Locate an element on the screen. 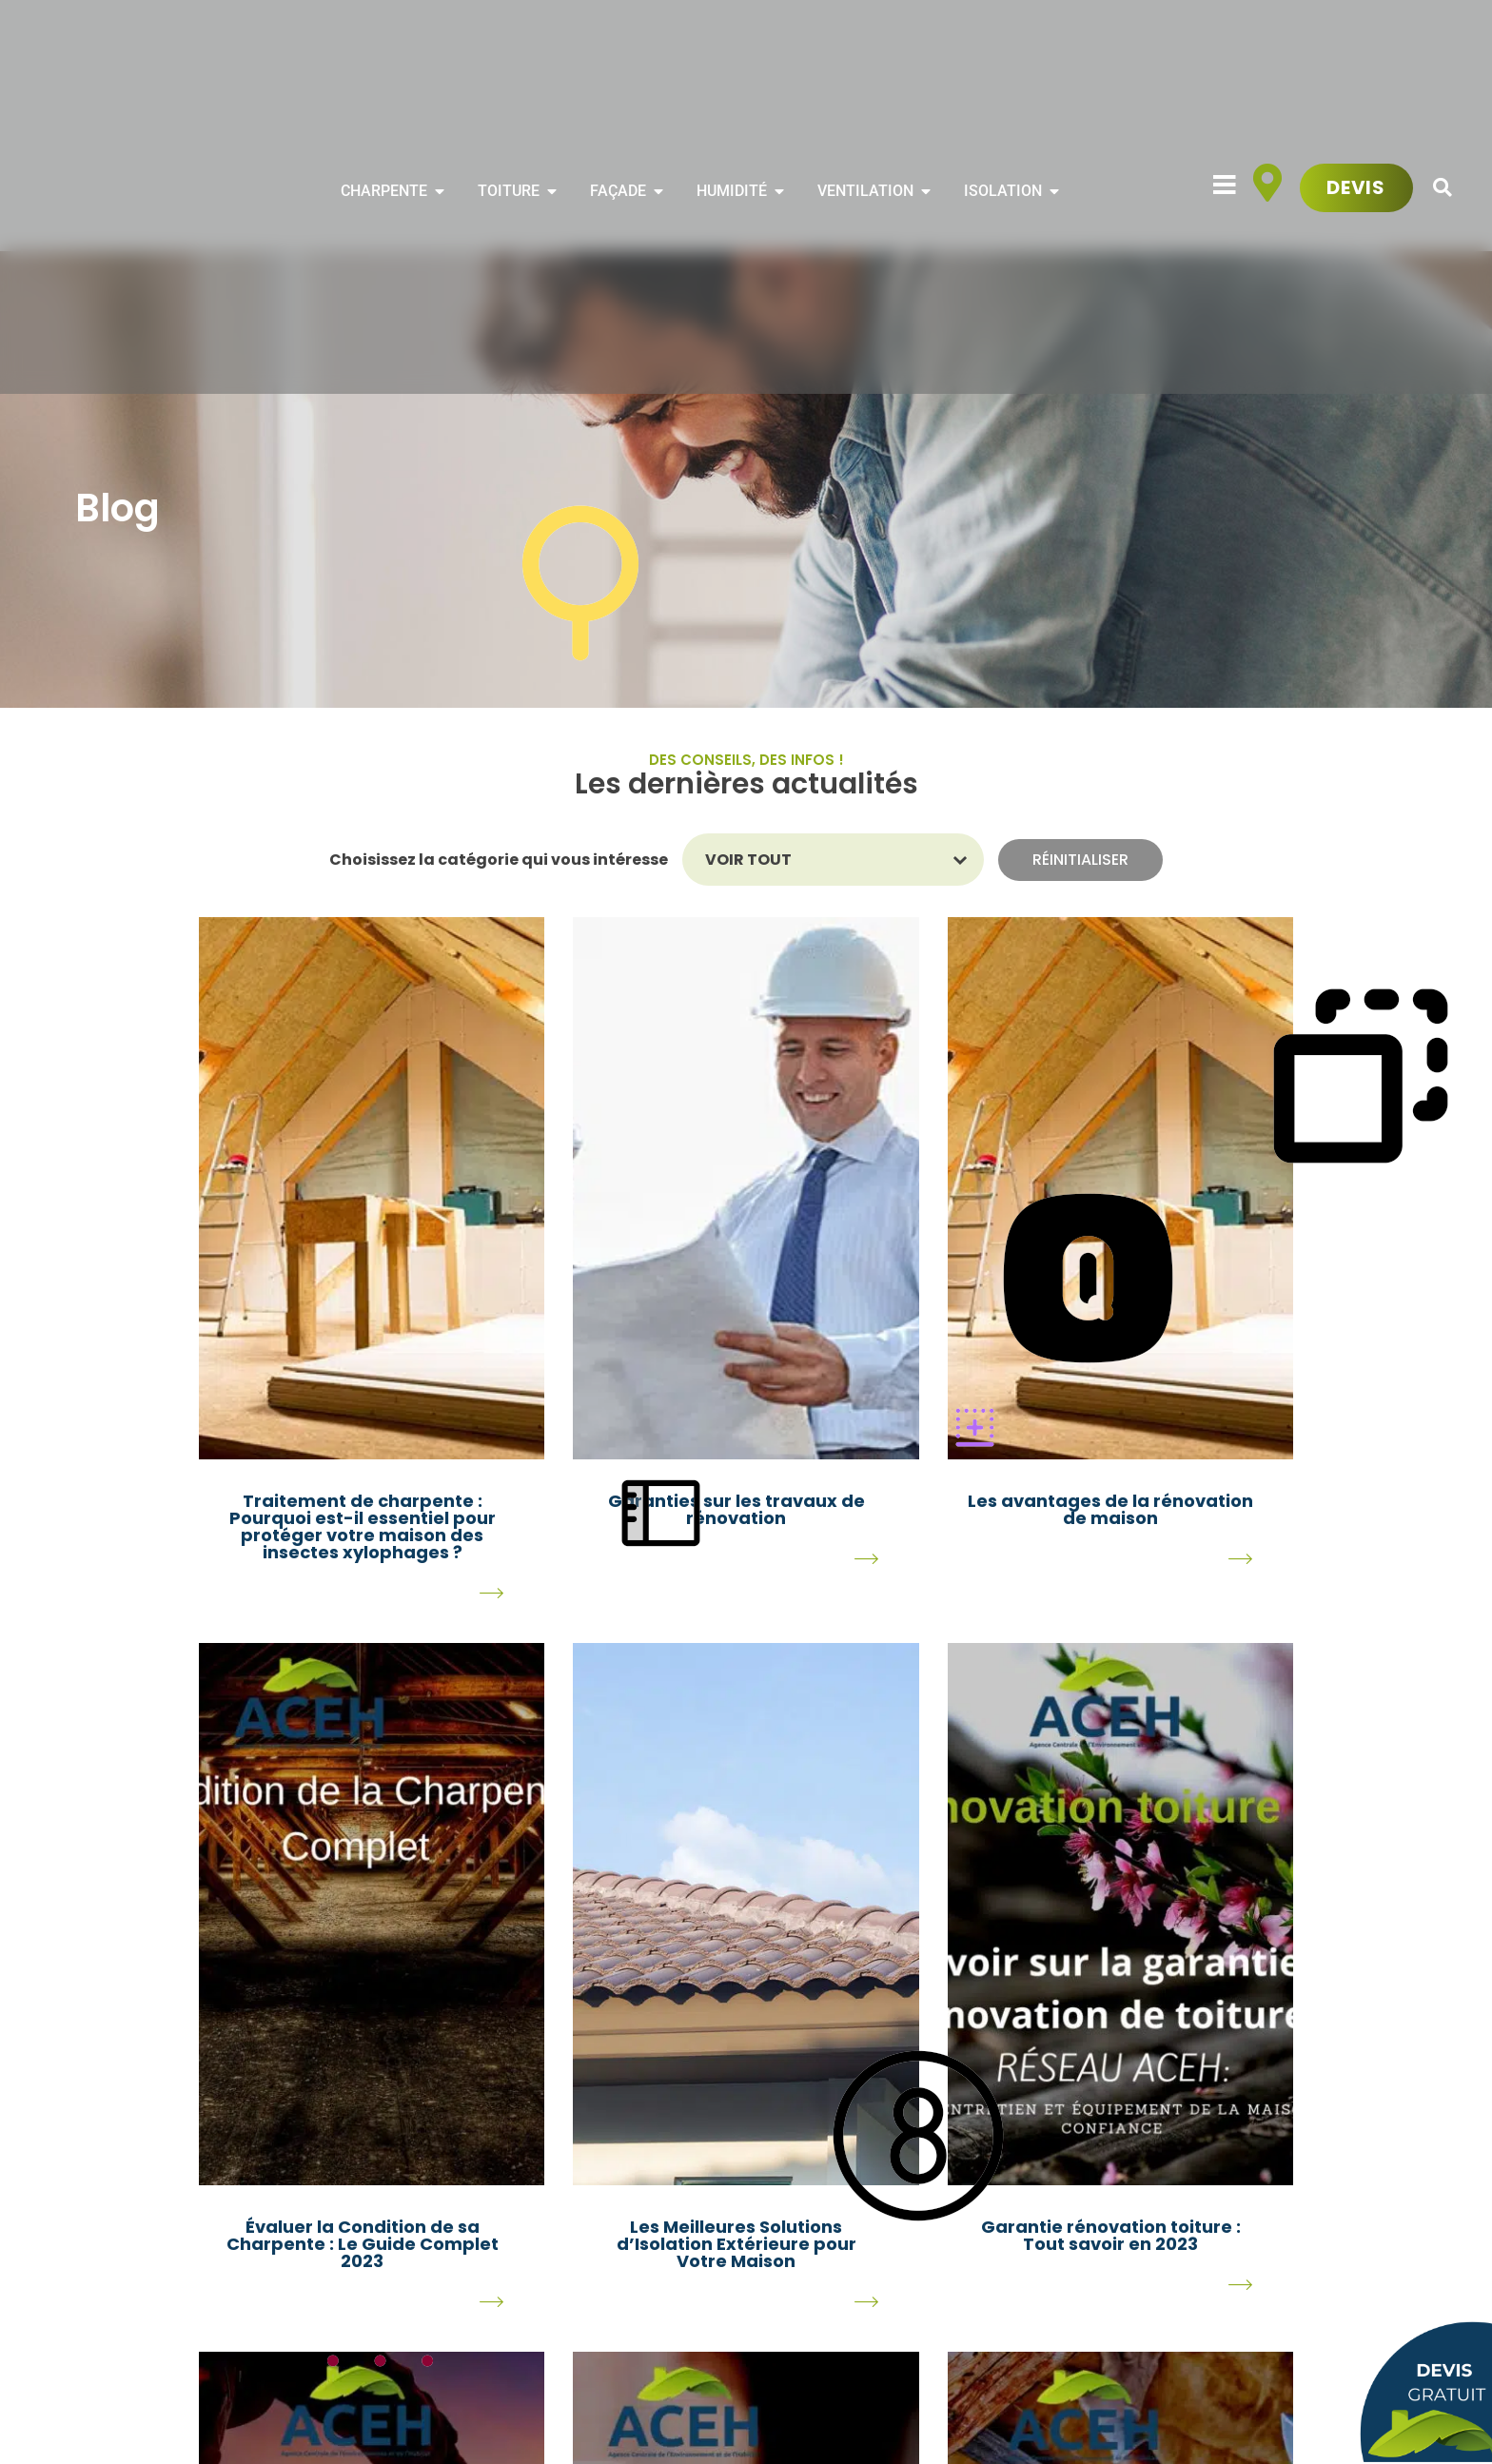  select neuter or non-binary gender option is located at coordinates (580, 580).